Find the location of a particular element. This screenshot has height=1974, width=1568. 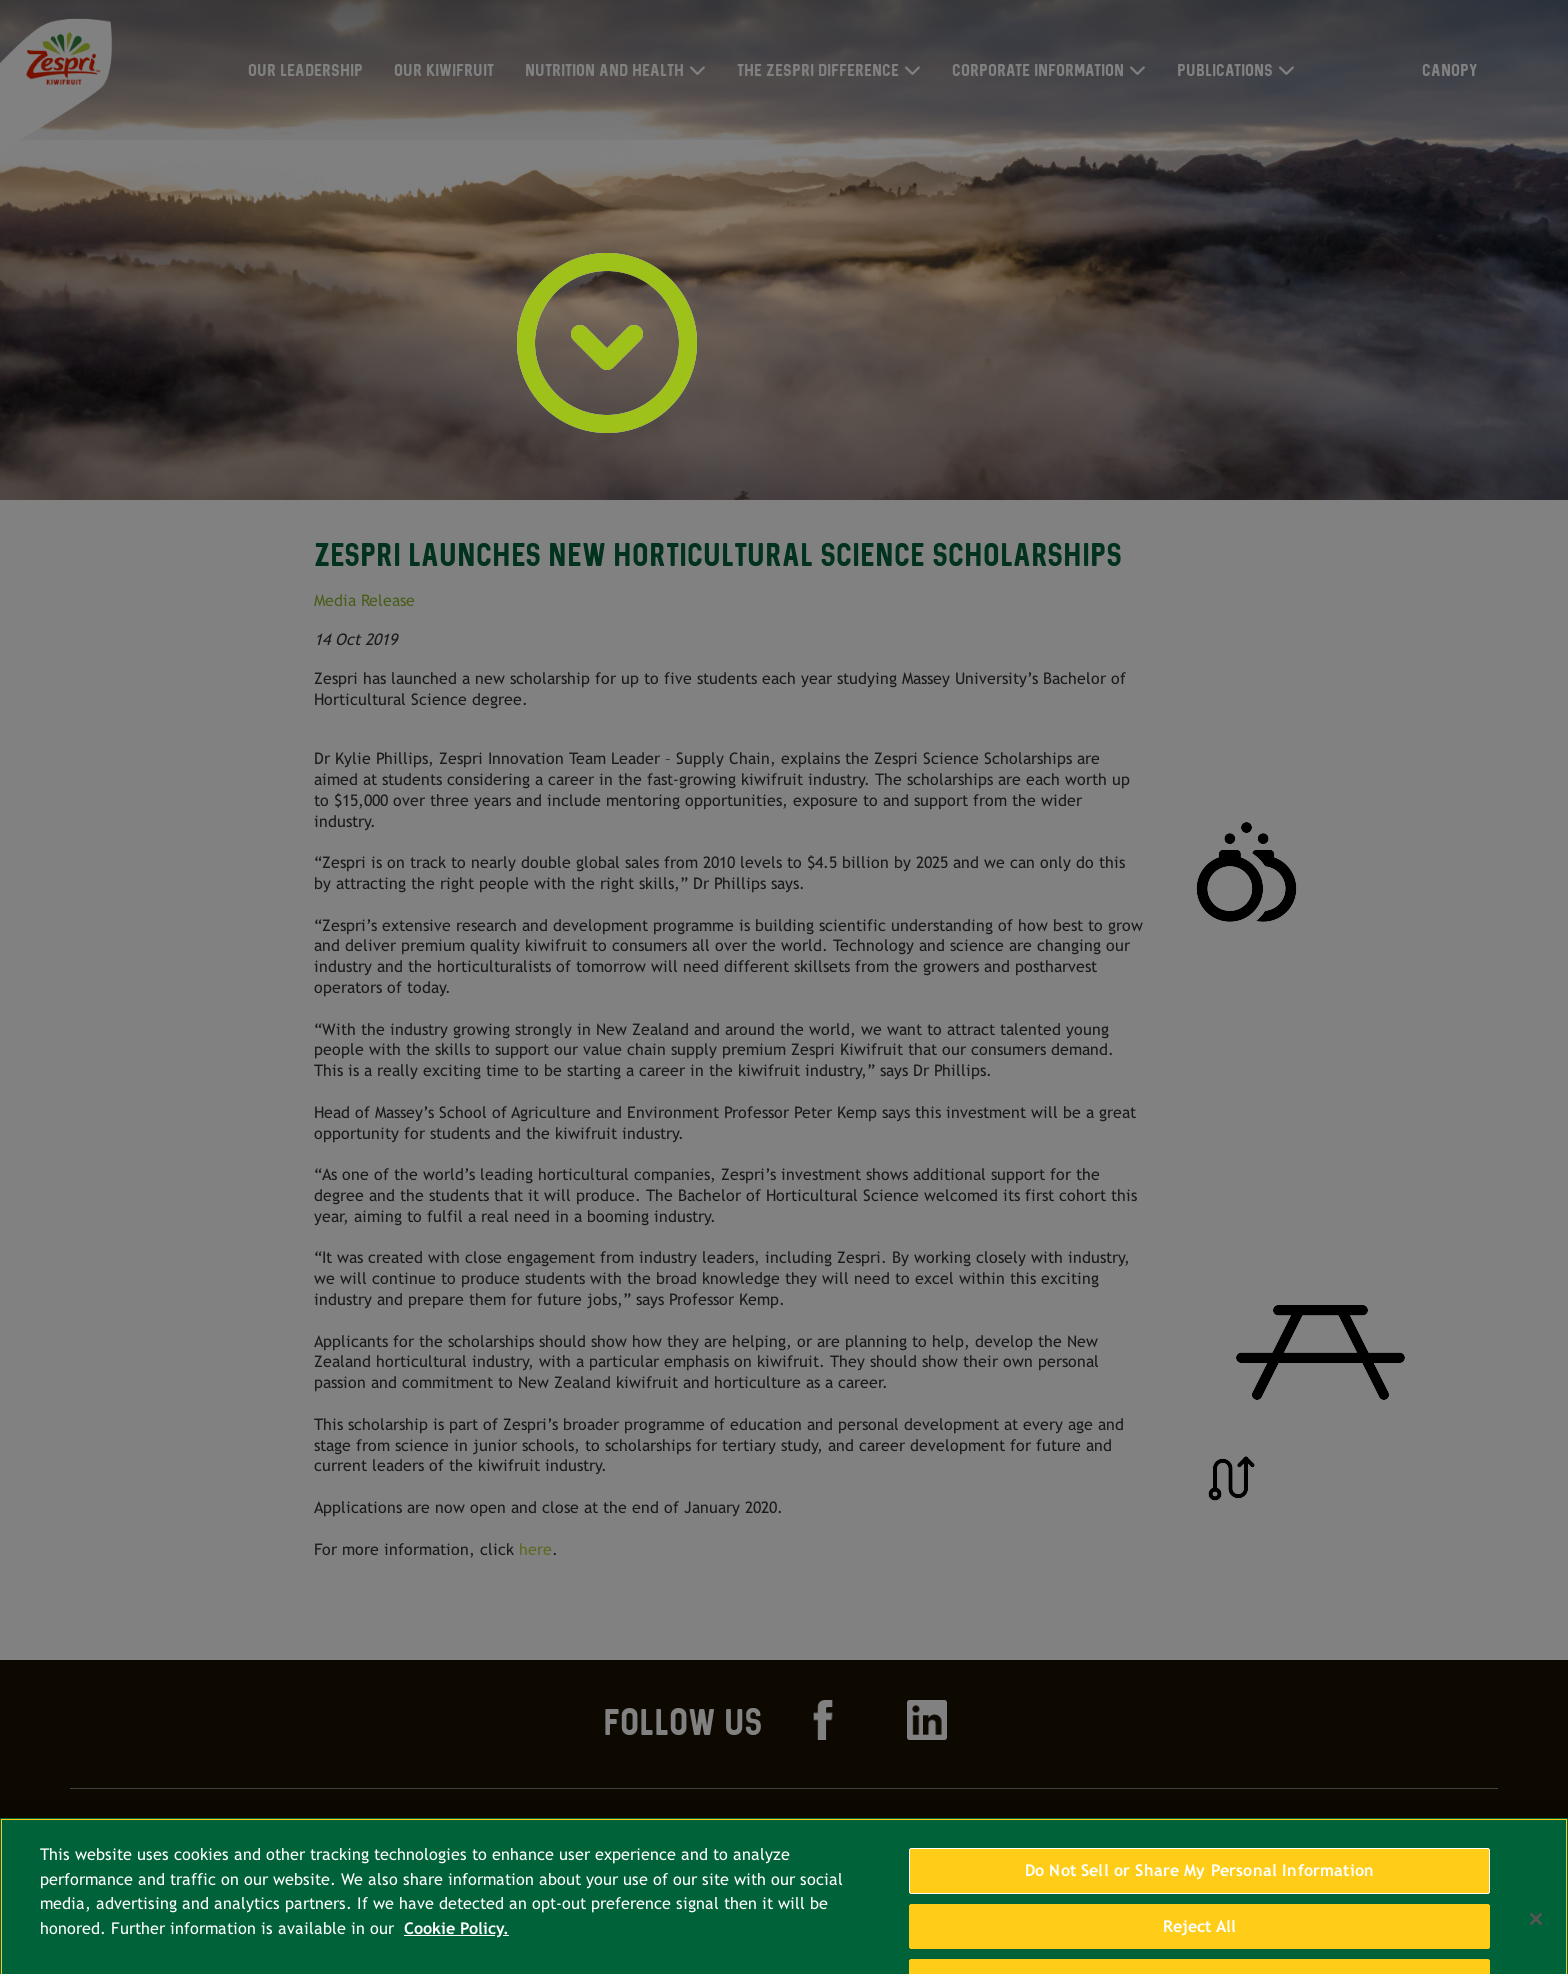

find nearby picnic areas is located at coordinates (1320, 1352).